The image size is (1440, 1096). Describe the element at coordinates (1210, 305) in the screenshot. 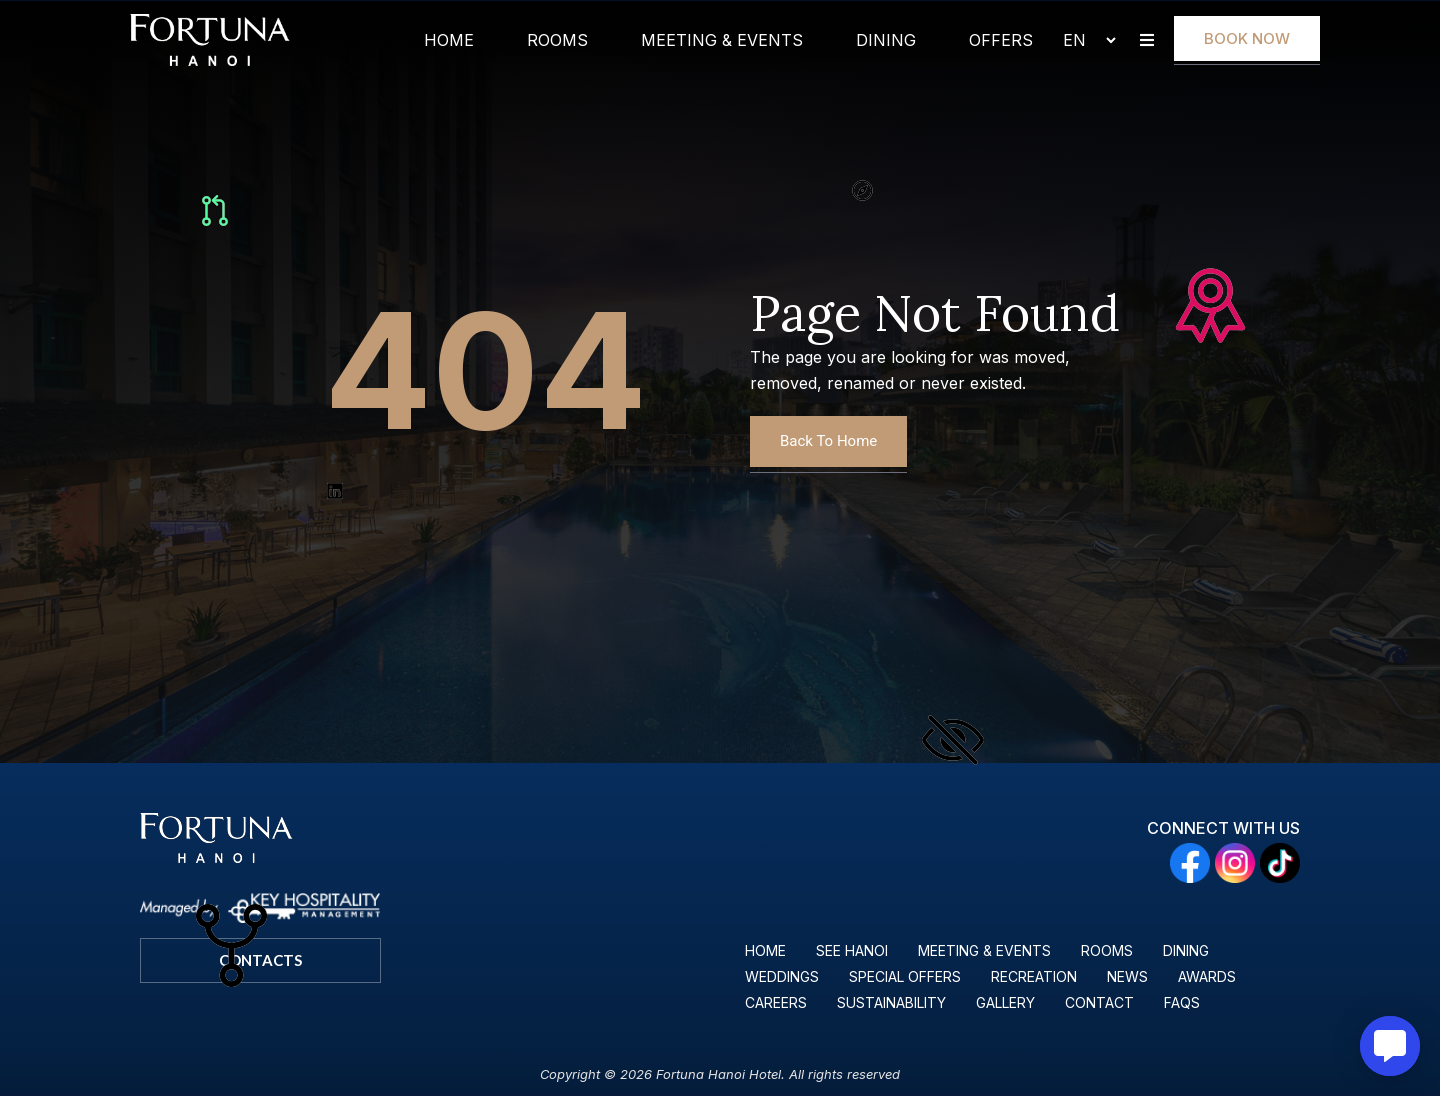

I see `view achievements or awards` at that location.